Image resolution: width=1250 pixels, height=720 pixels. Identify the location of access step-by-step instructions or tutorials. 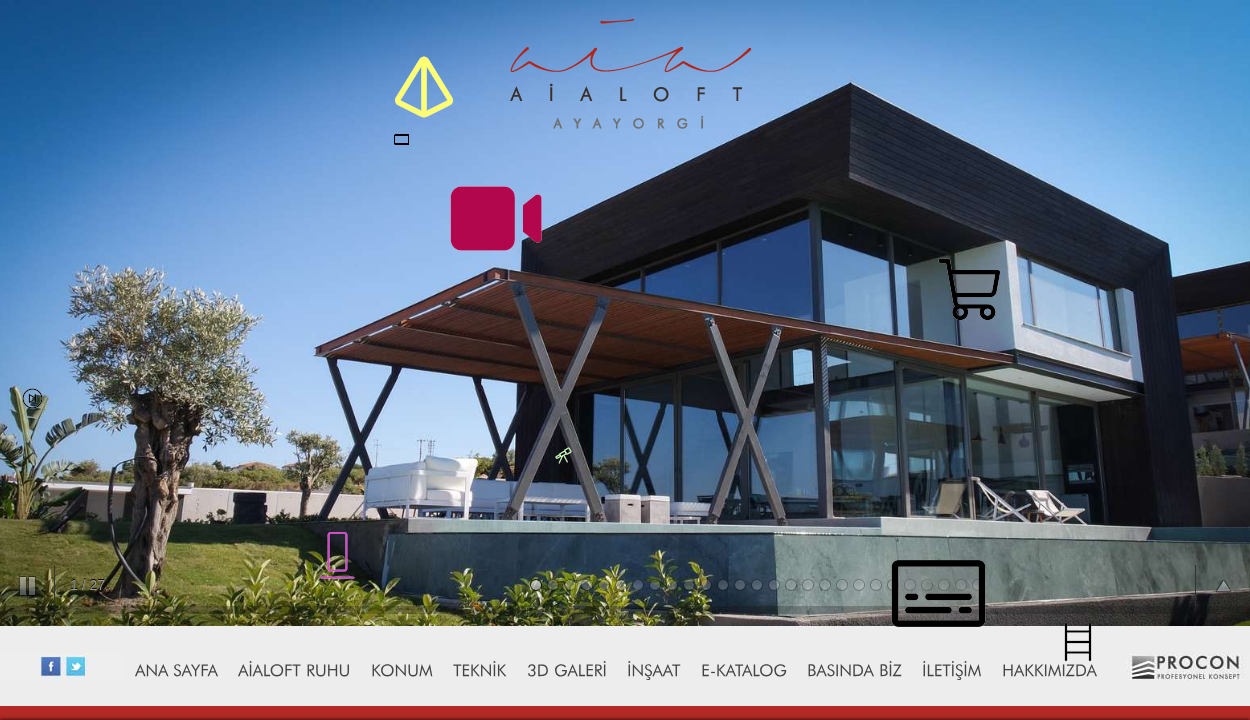
(1078, 642).